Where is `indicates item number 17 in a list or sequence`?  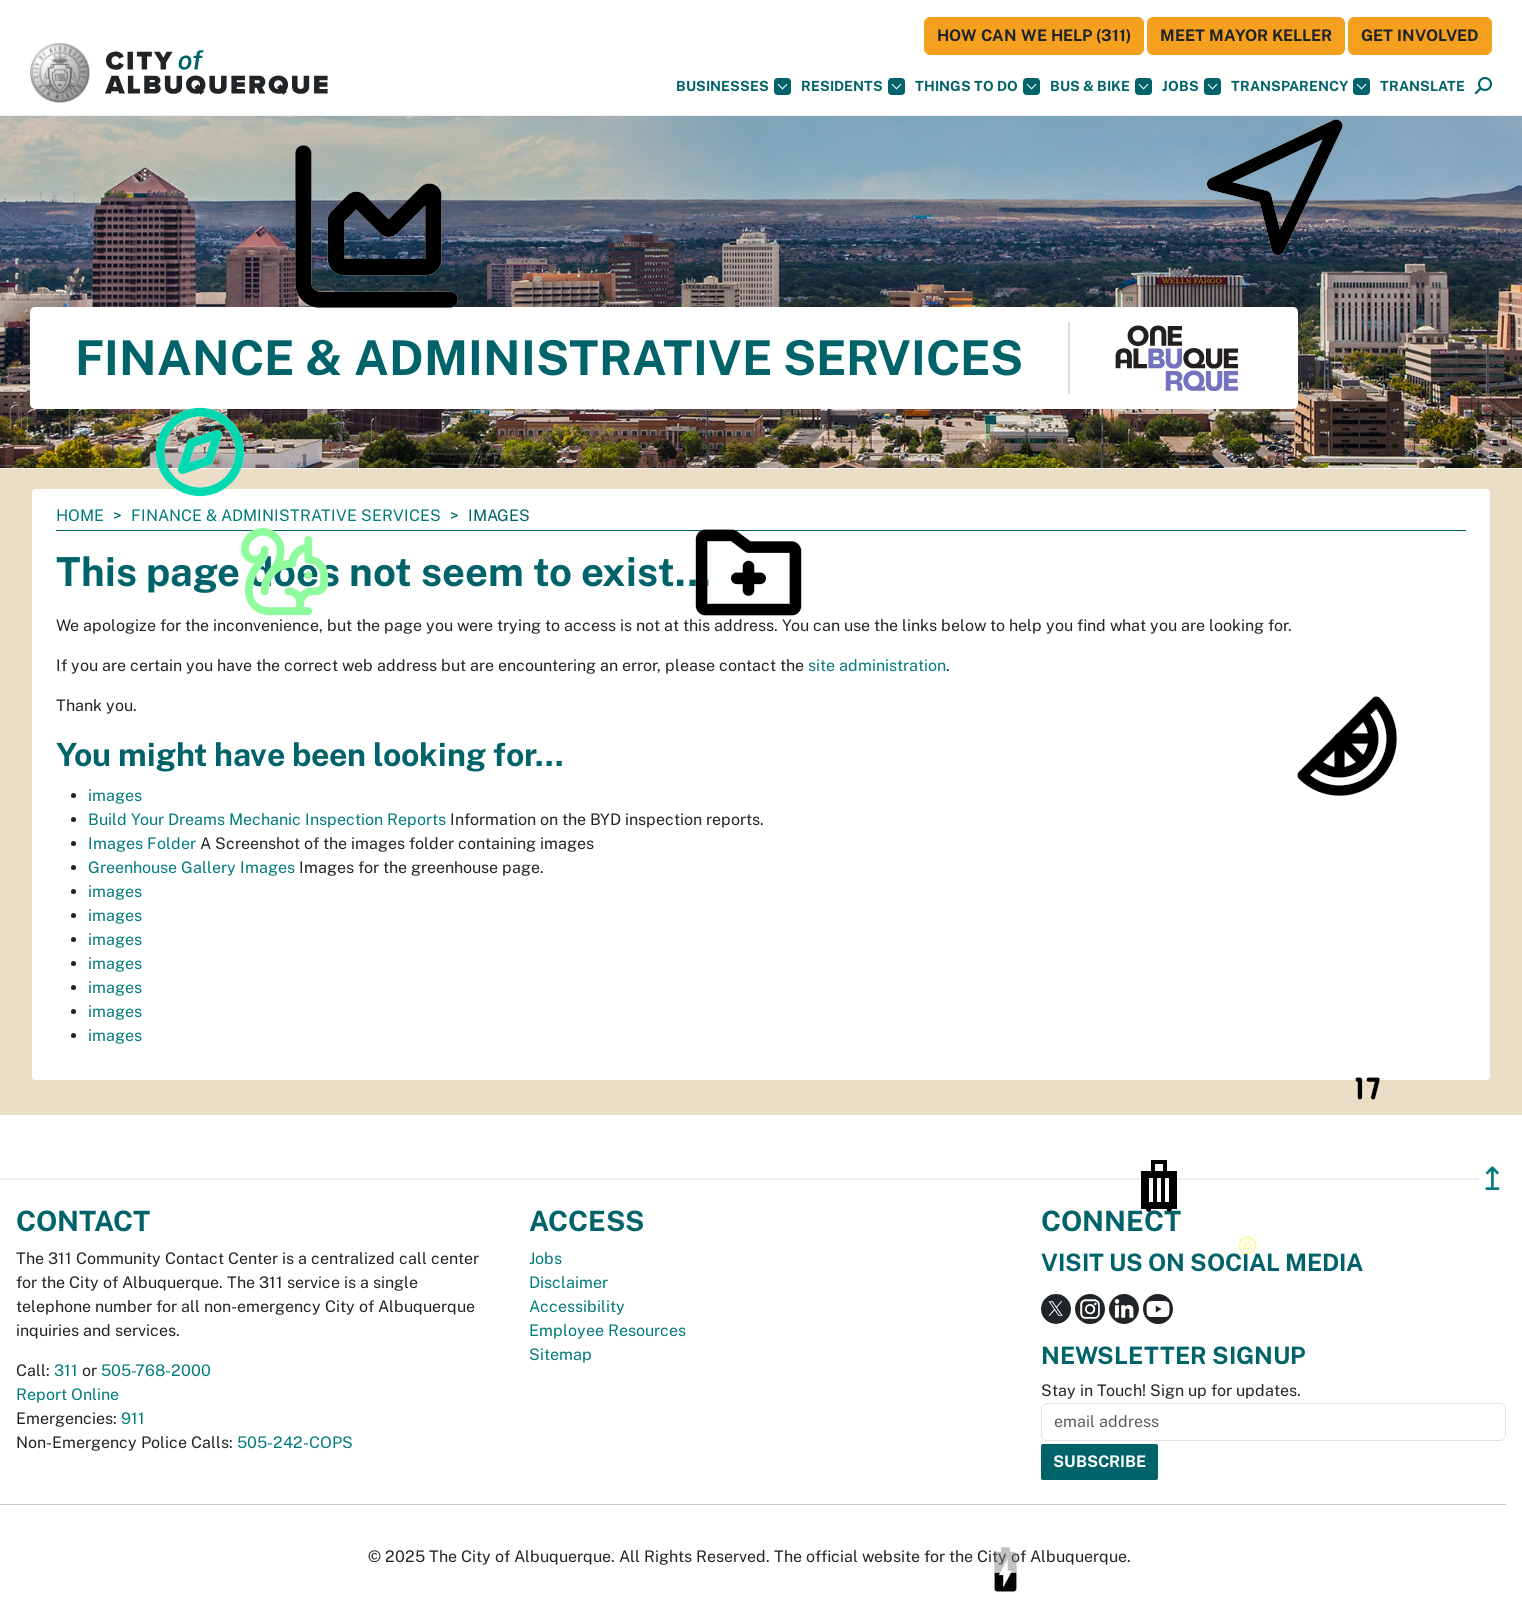
indicates item number 17 in a list or sequence is located at coordinates (1366, 1088).